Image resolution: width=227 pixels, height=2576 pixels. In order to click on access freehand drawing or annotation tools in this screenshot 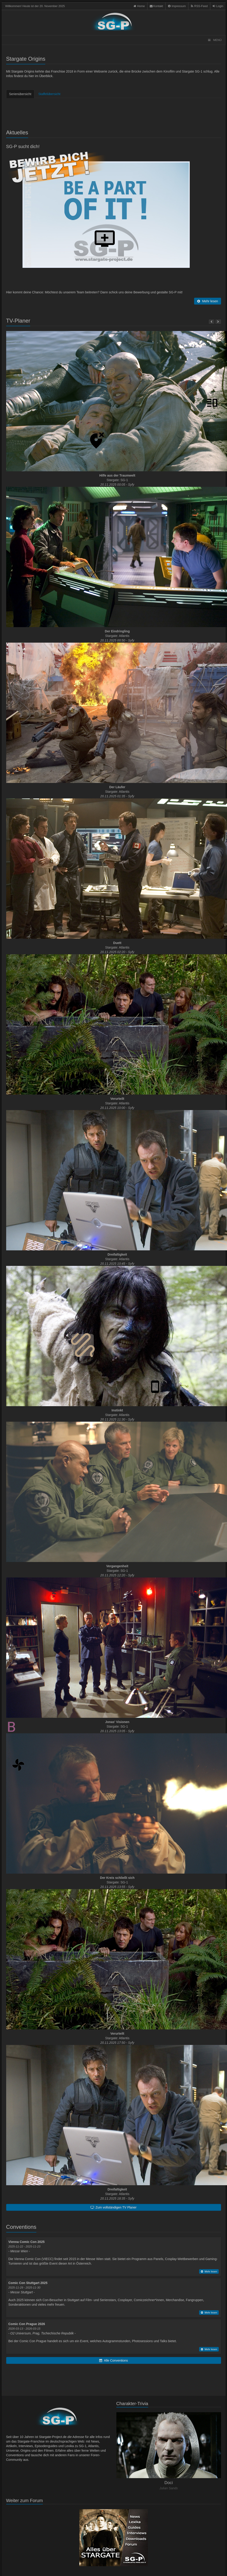, I will do `click(83, 1345)`.